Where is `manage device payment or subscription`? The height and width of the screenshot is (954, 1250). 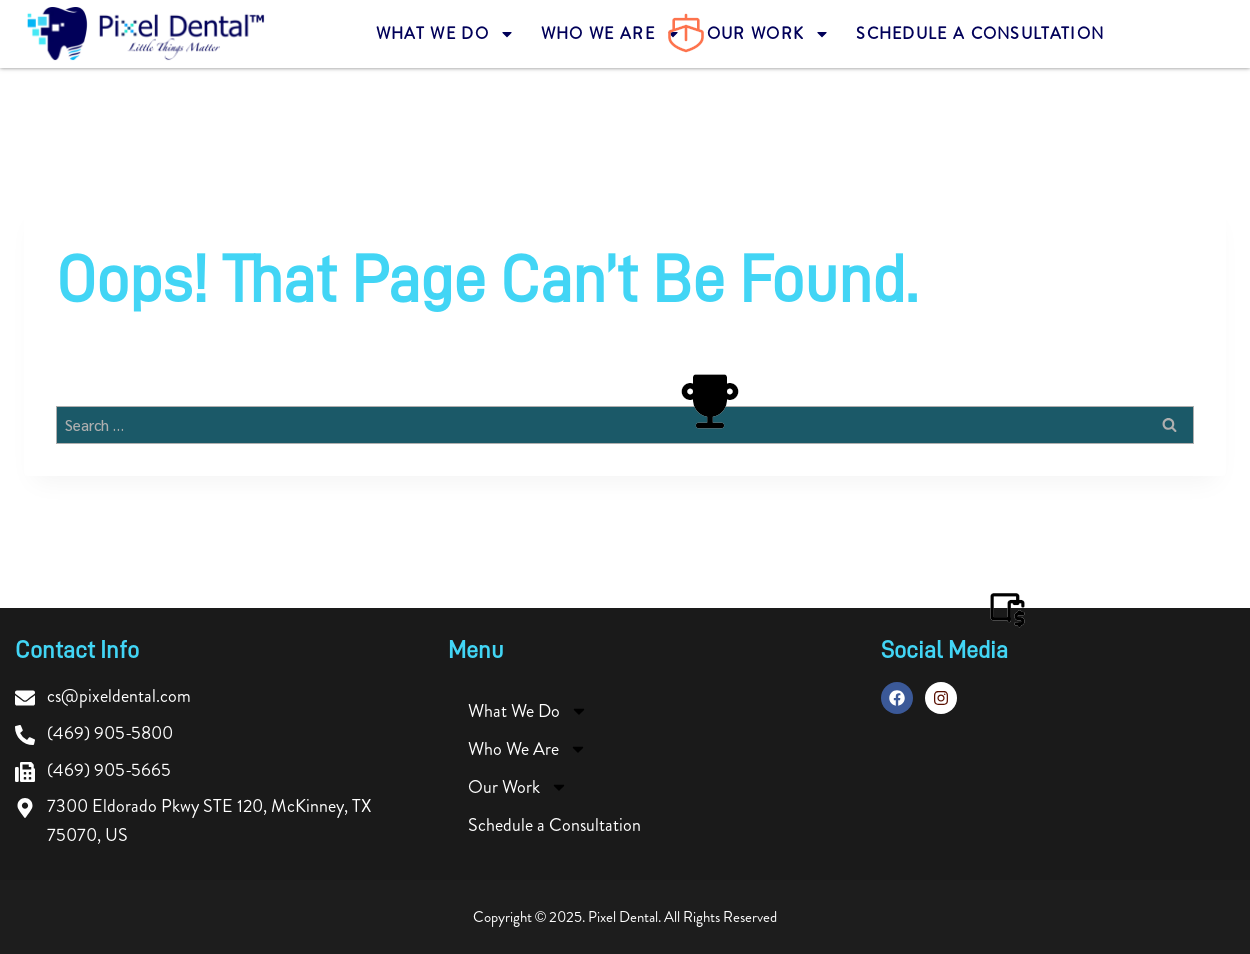 manage device payment or subscription is located at coordinates (1007, 608).